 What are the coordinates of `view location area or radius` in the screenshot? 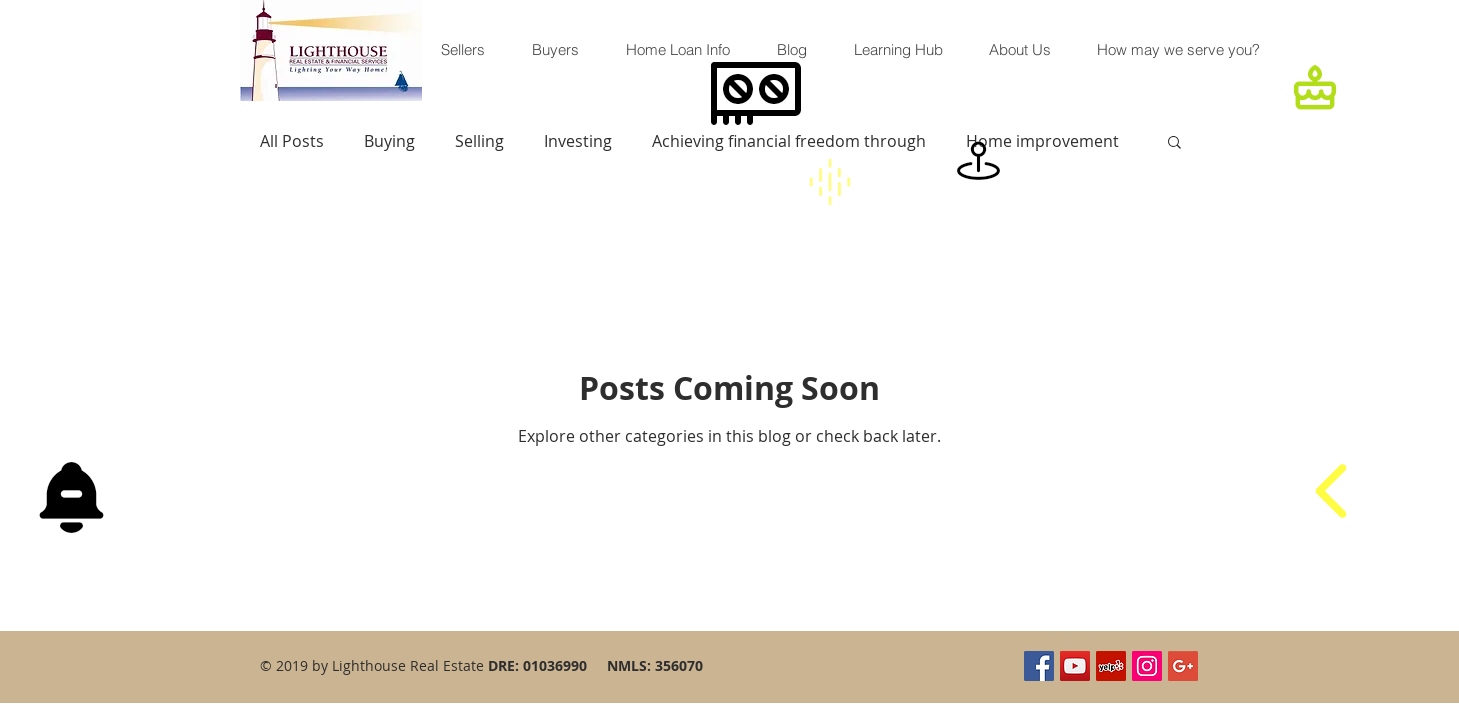 It's located at (978, 161).